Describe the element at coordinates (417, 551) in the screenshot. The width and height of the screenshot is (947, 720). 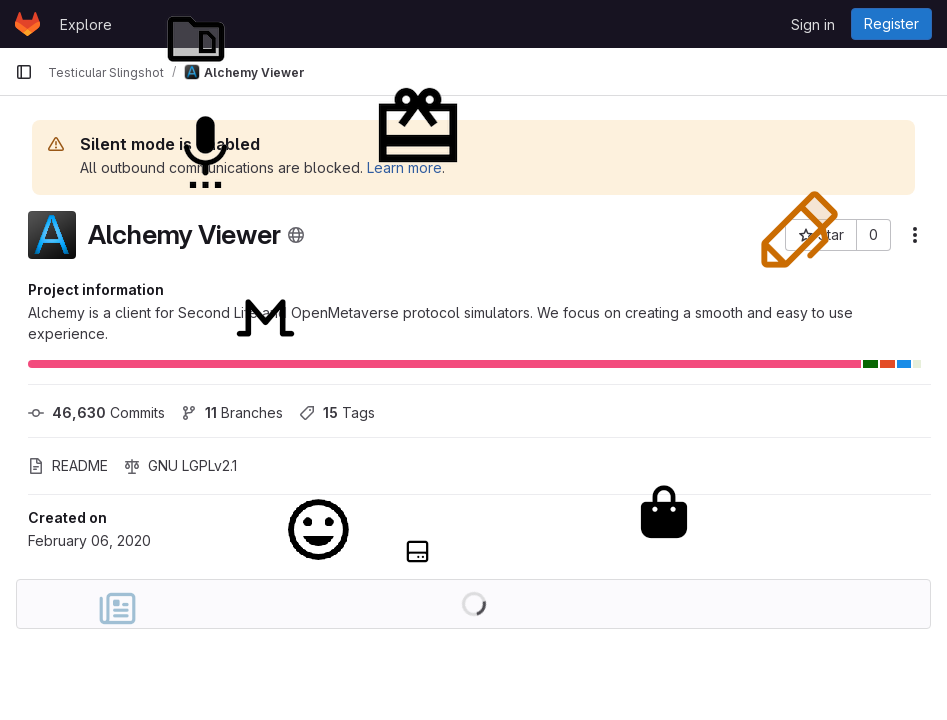
I see `access storage or disk management` at that location.